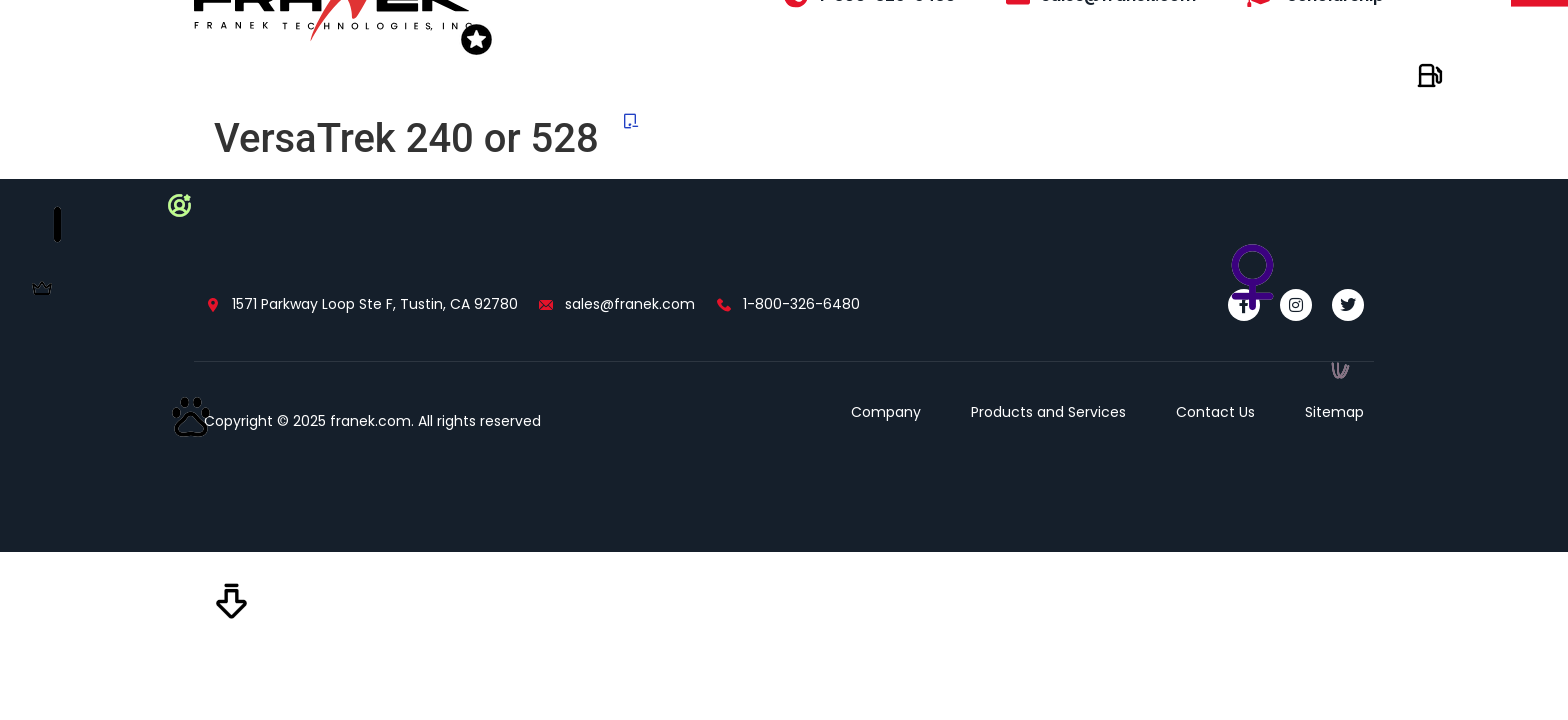 This screenshot has width=1568, height=720. I want to click on indicates information or help is available, so click(57, 224).